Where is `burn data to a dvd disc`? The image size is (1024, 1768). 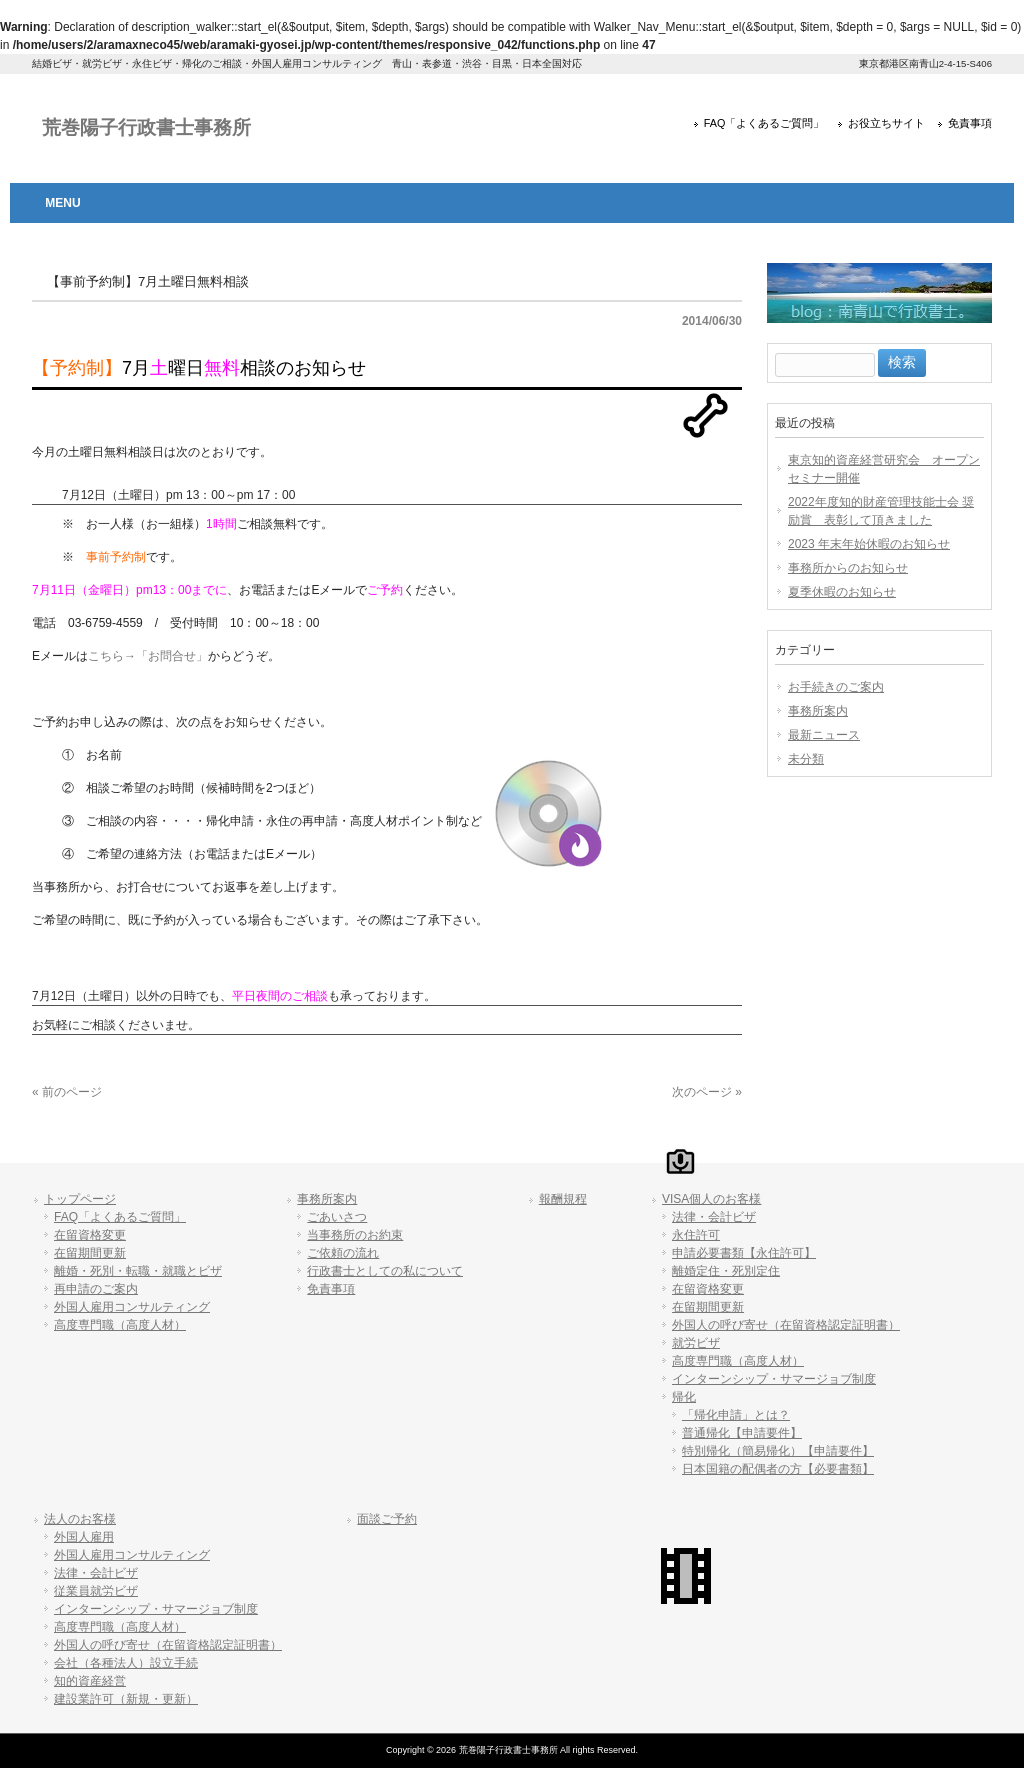 burn data to a dvd disc is located at coordinates (548, 813).